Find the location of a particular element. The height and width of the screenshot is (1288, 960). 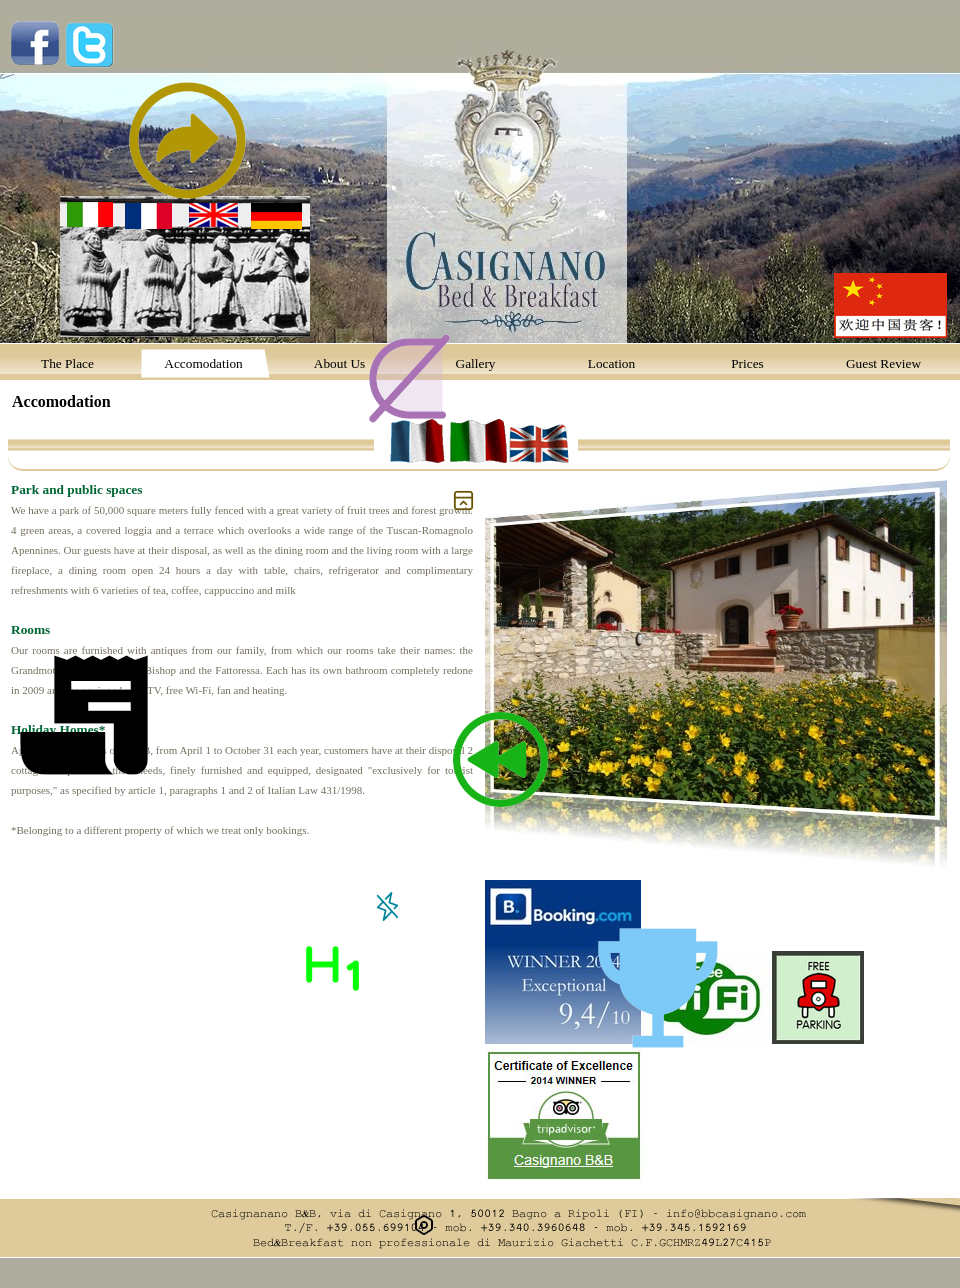

share or forward content is located at coordinates (187, 140).